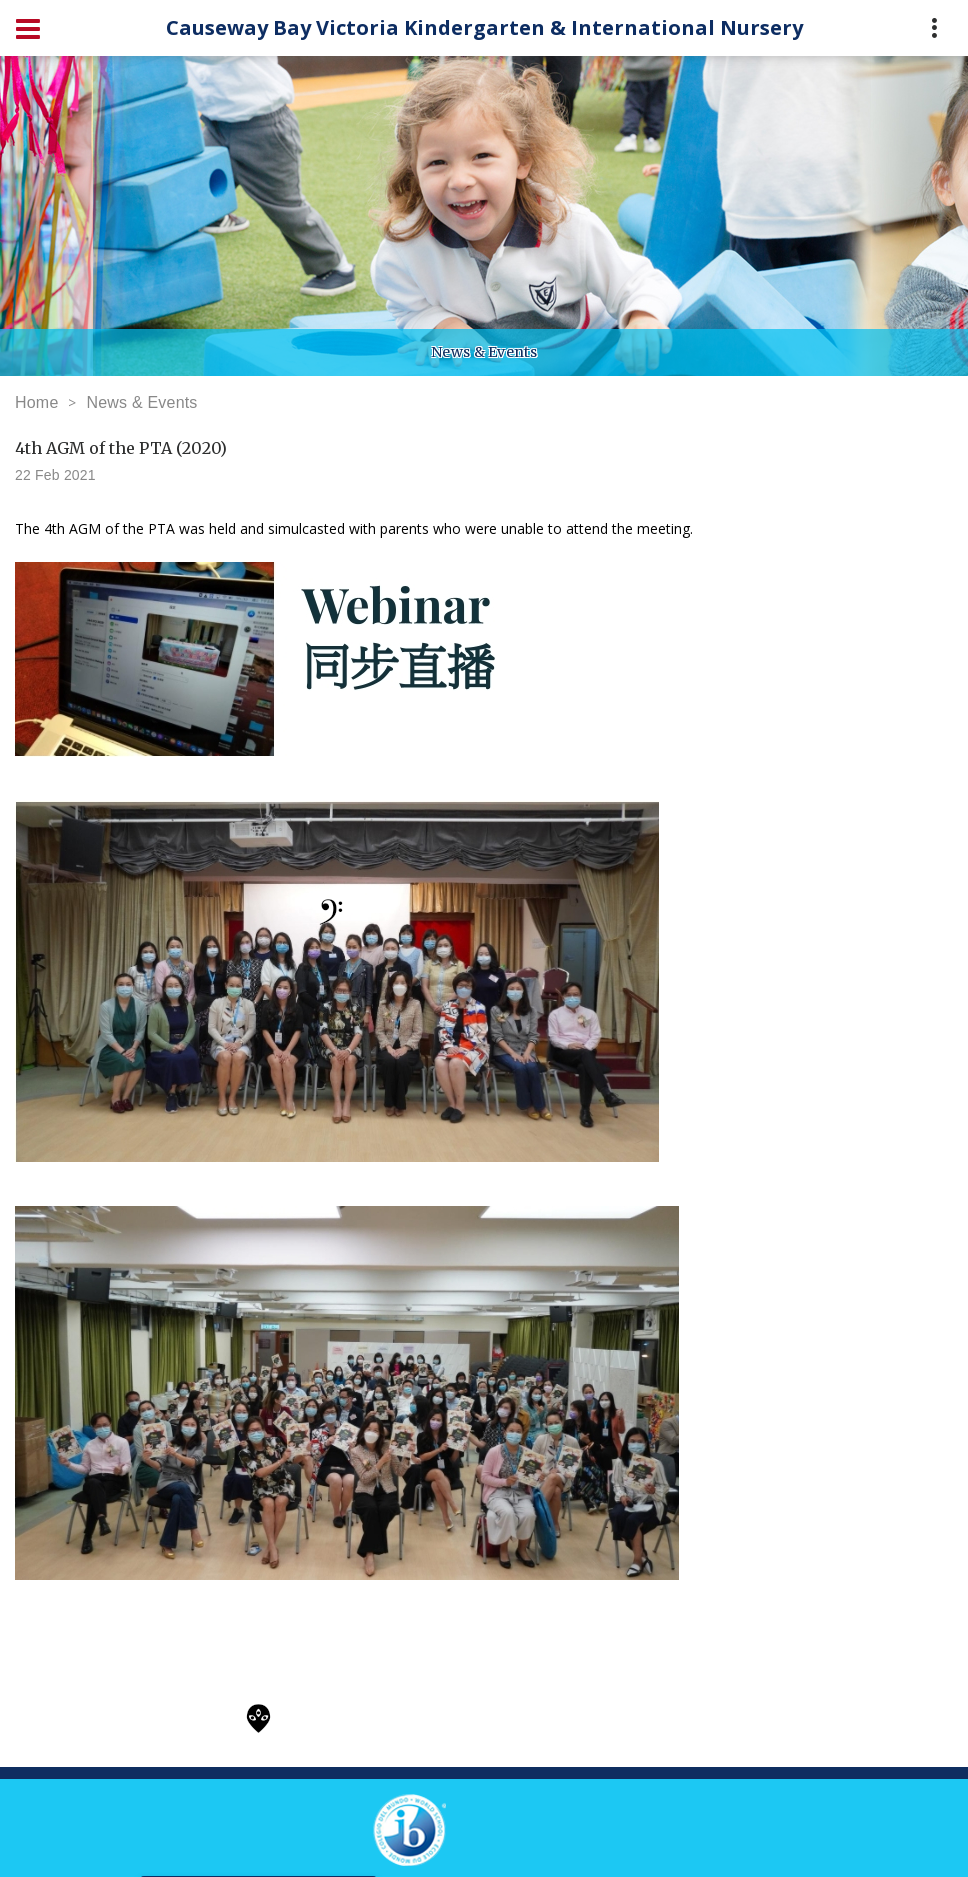 This screenshot has height=1877, width=968. I want to click on indicates bass clef or low-range musical notation, so click(331, 912).